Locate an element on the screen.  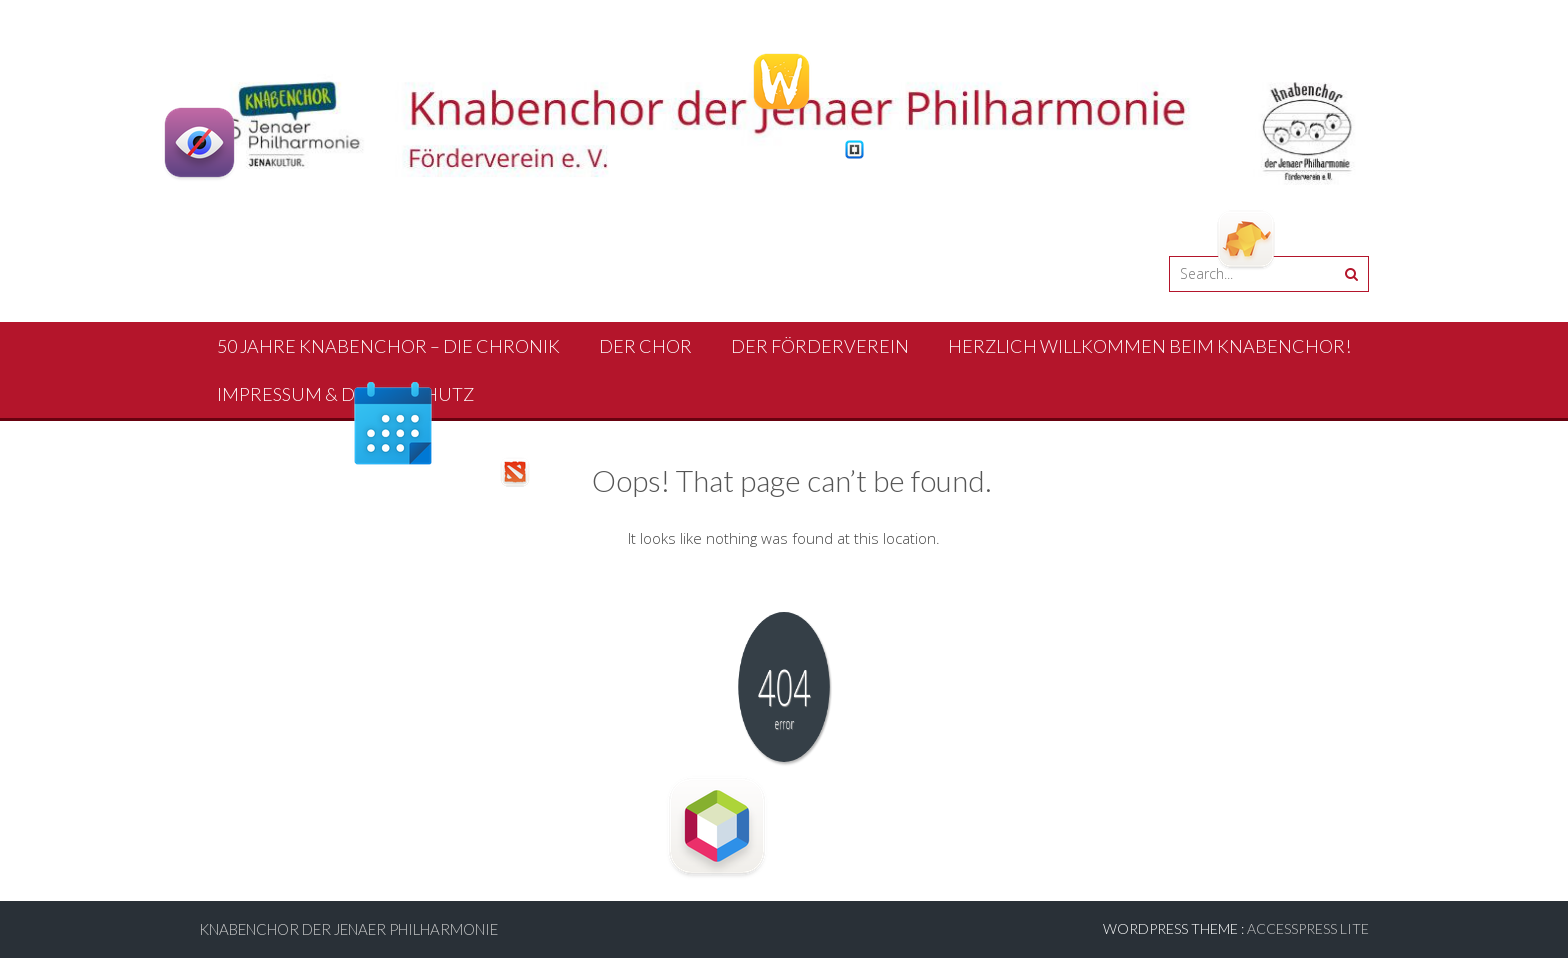
open brackets code editor is located at coordinates (854, 149).